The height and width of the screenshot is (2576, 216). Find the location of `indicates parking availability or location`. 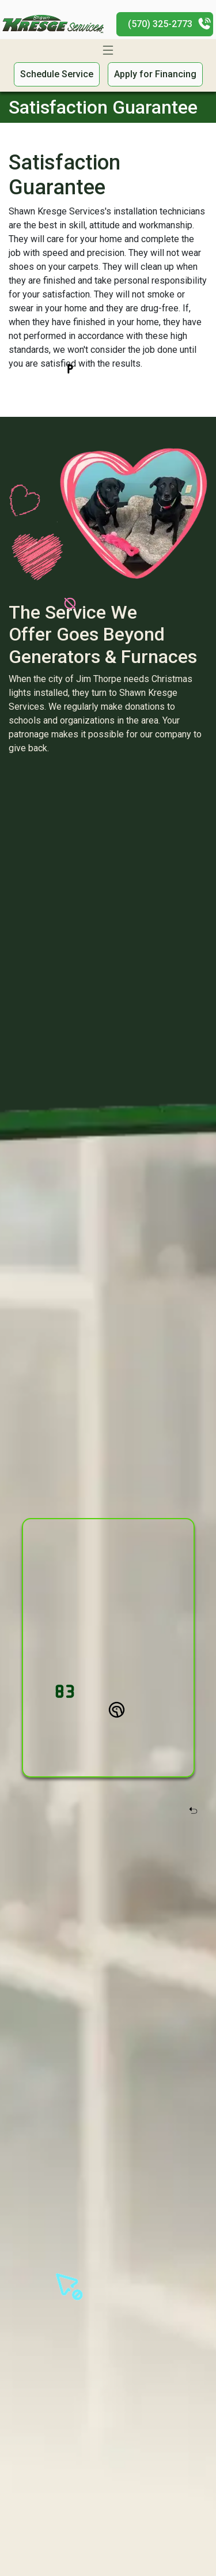

indicates parking availability or location is located at coordinates (70, 369).